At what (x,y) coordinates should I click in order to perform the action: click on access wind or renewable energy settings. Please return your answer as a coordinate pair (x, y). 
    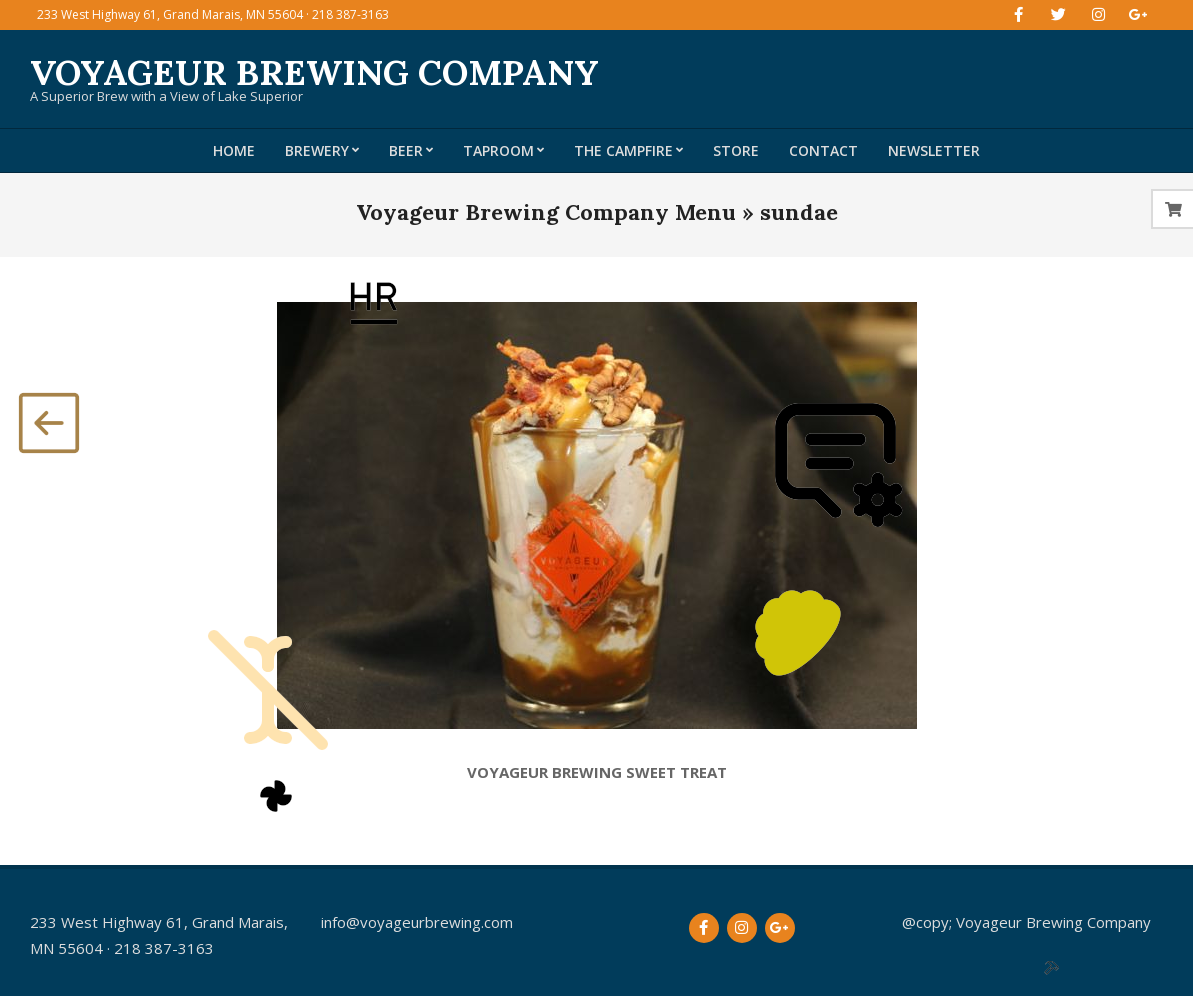
    Looking at the image, I should click on (276, 796).